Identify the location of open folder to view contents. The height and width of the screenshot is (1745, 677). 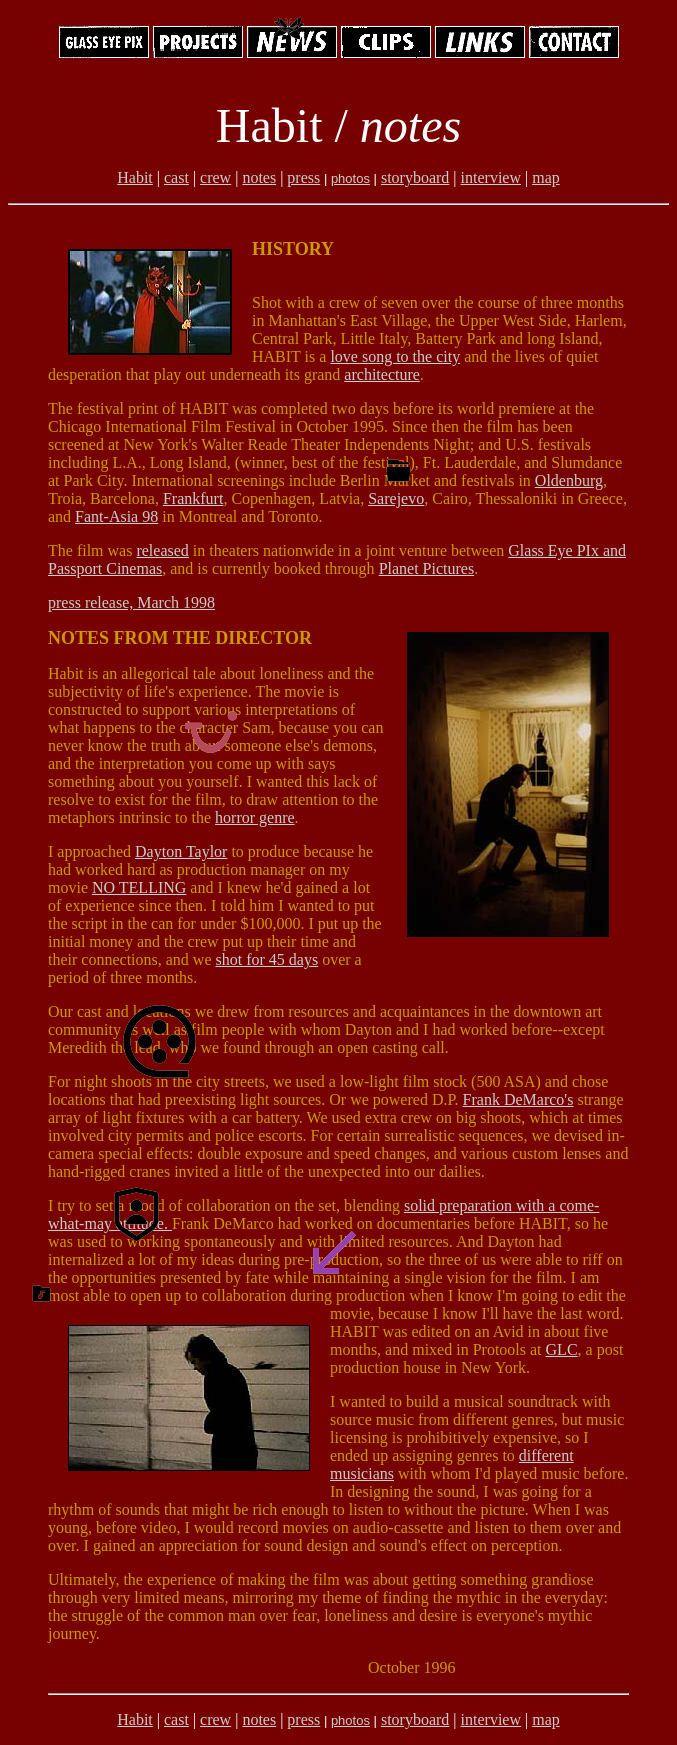
(398, 470).